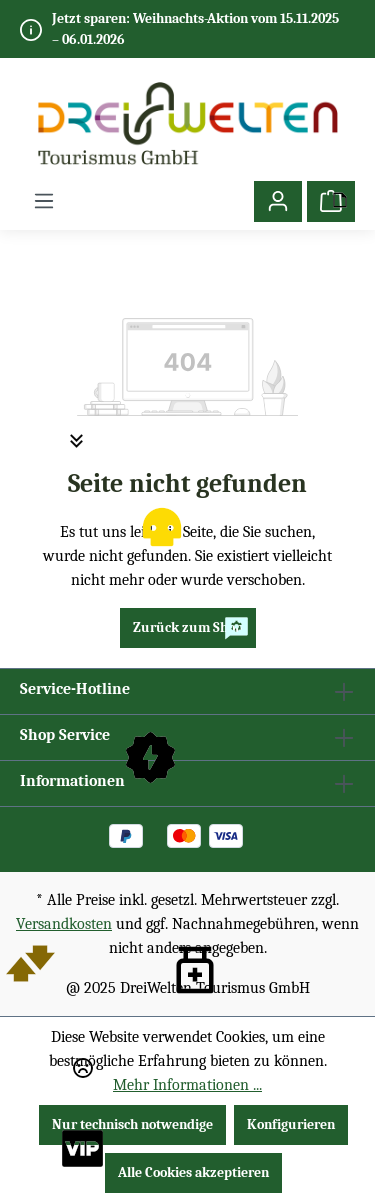 The image size is (375, 1201). What do you see at coordinates (82, 1148) in the screenshot?
I see `indicates VIP or premium membership status` at bounding box center [82, 1148].